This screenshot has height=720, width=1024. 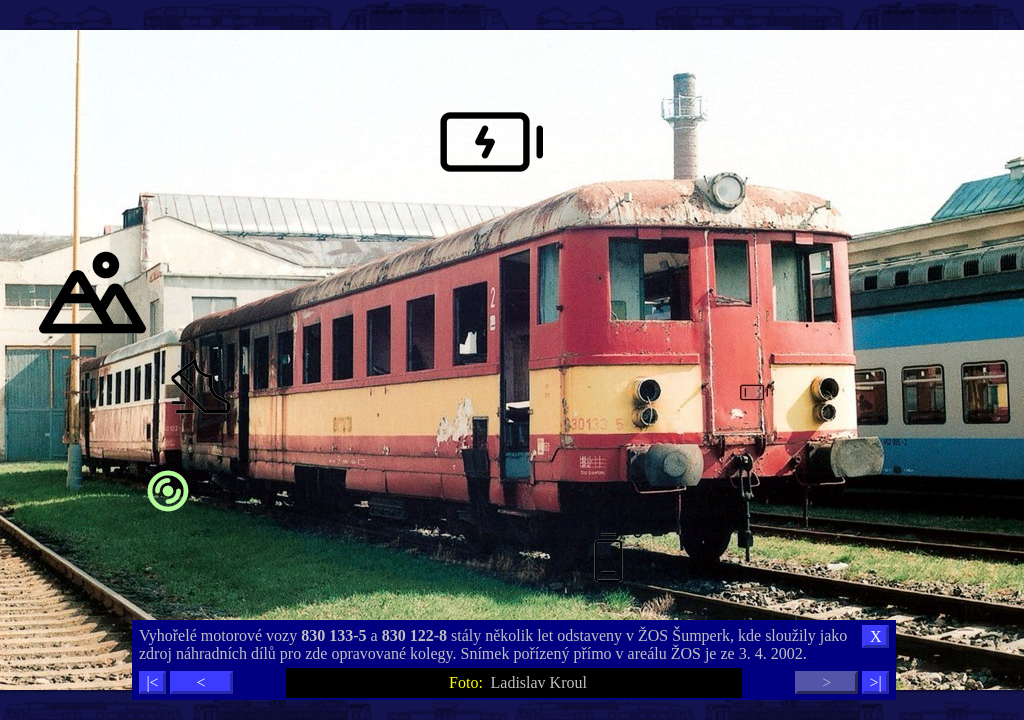 I want to click on play or browse music library, so click(x=168, y=491).